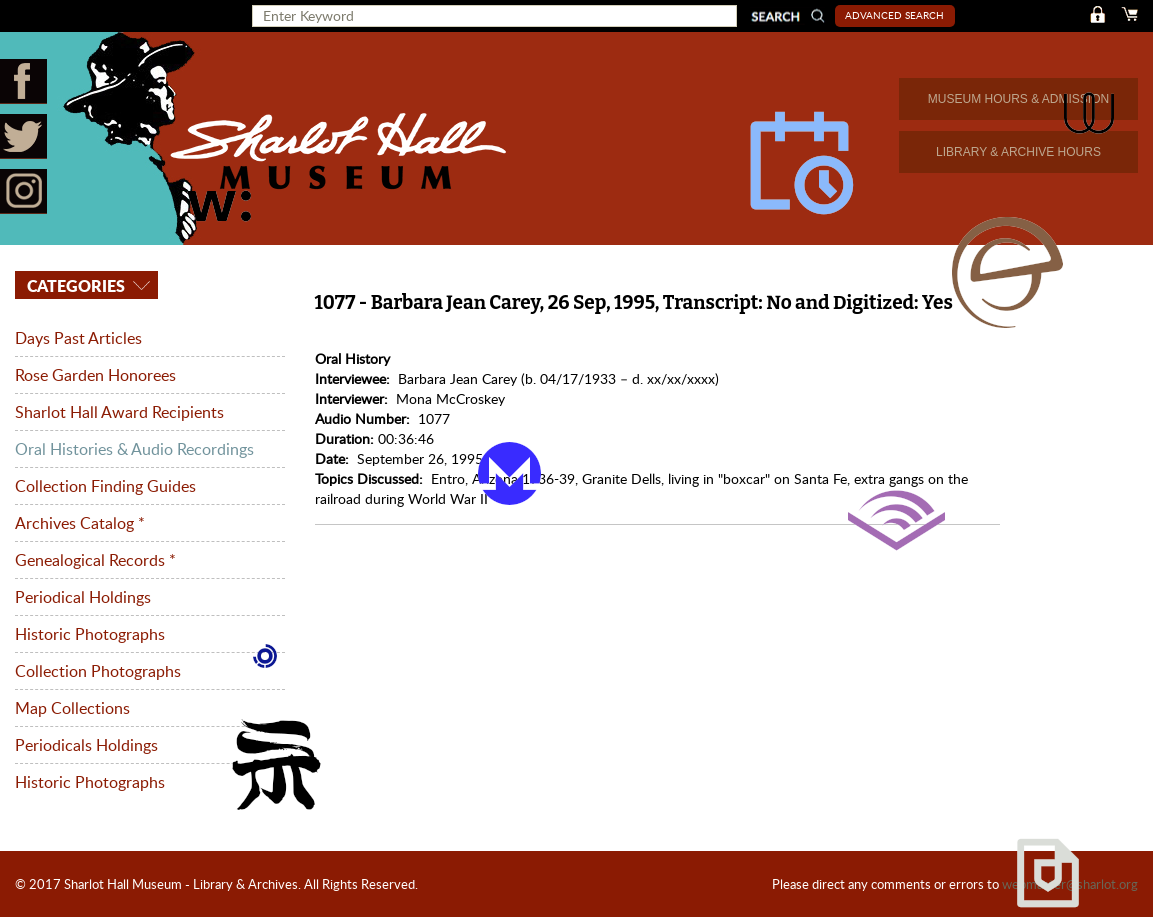 The height and width of the screenshot is (917, 1153). I want to click on view scheduled events or appointments, so click(799, 165).